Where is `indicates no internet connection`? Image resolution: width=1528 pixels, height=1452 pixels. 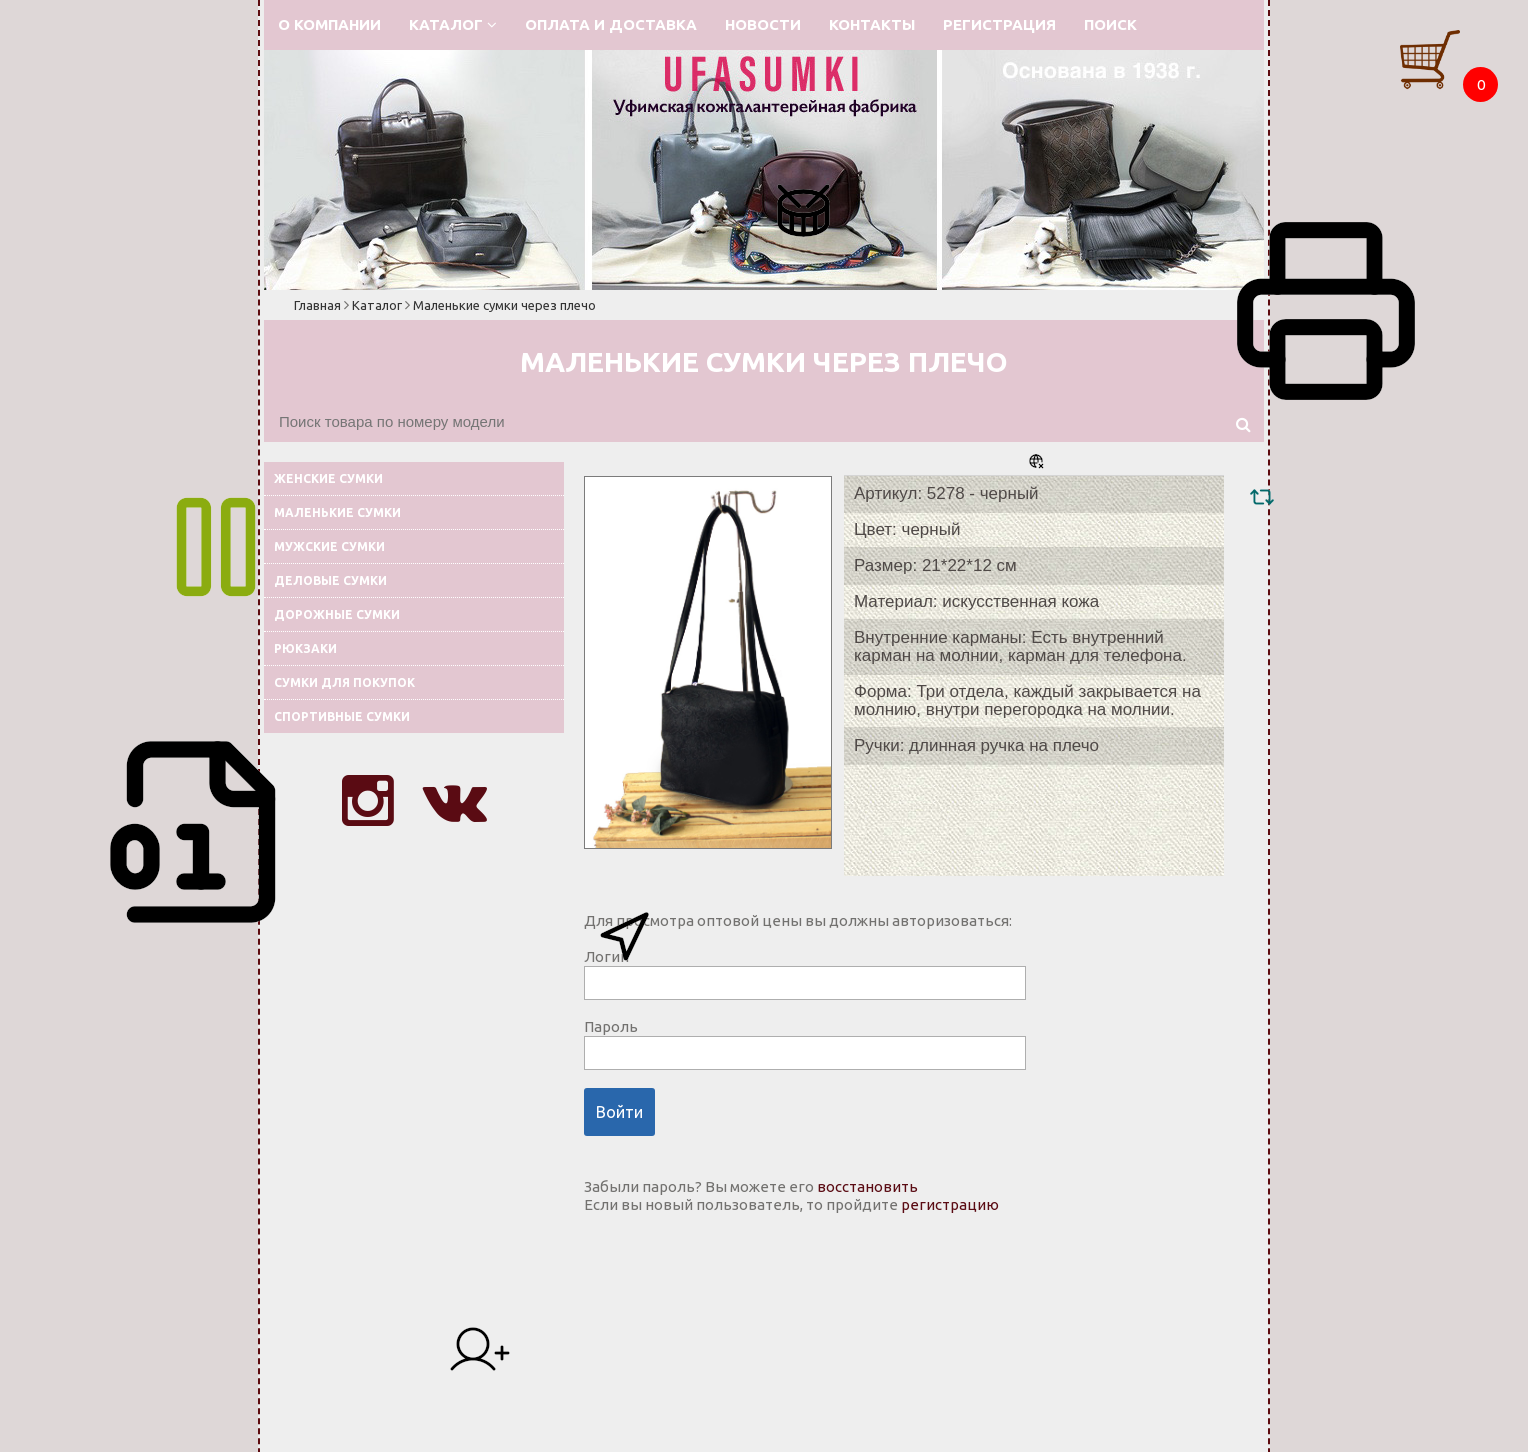 indicates no internet connection is located at coordinates (1036, 461).